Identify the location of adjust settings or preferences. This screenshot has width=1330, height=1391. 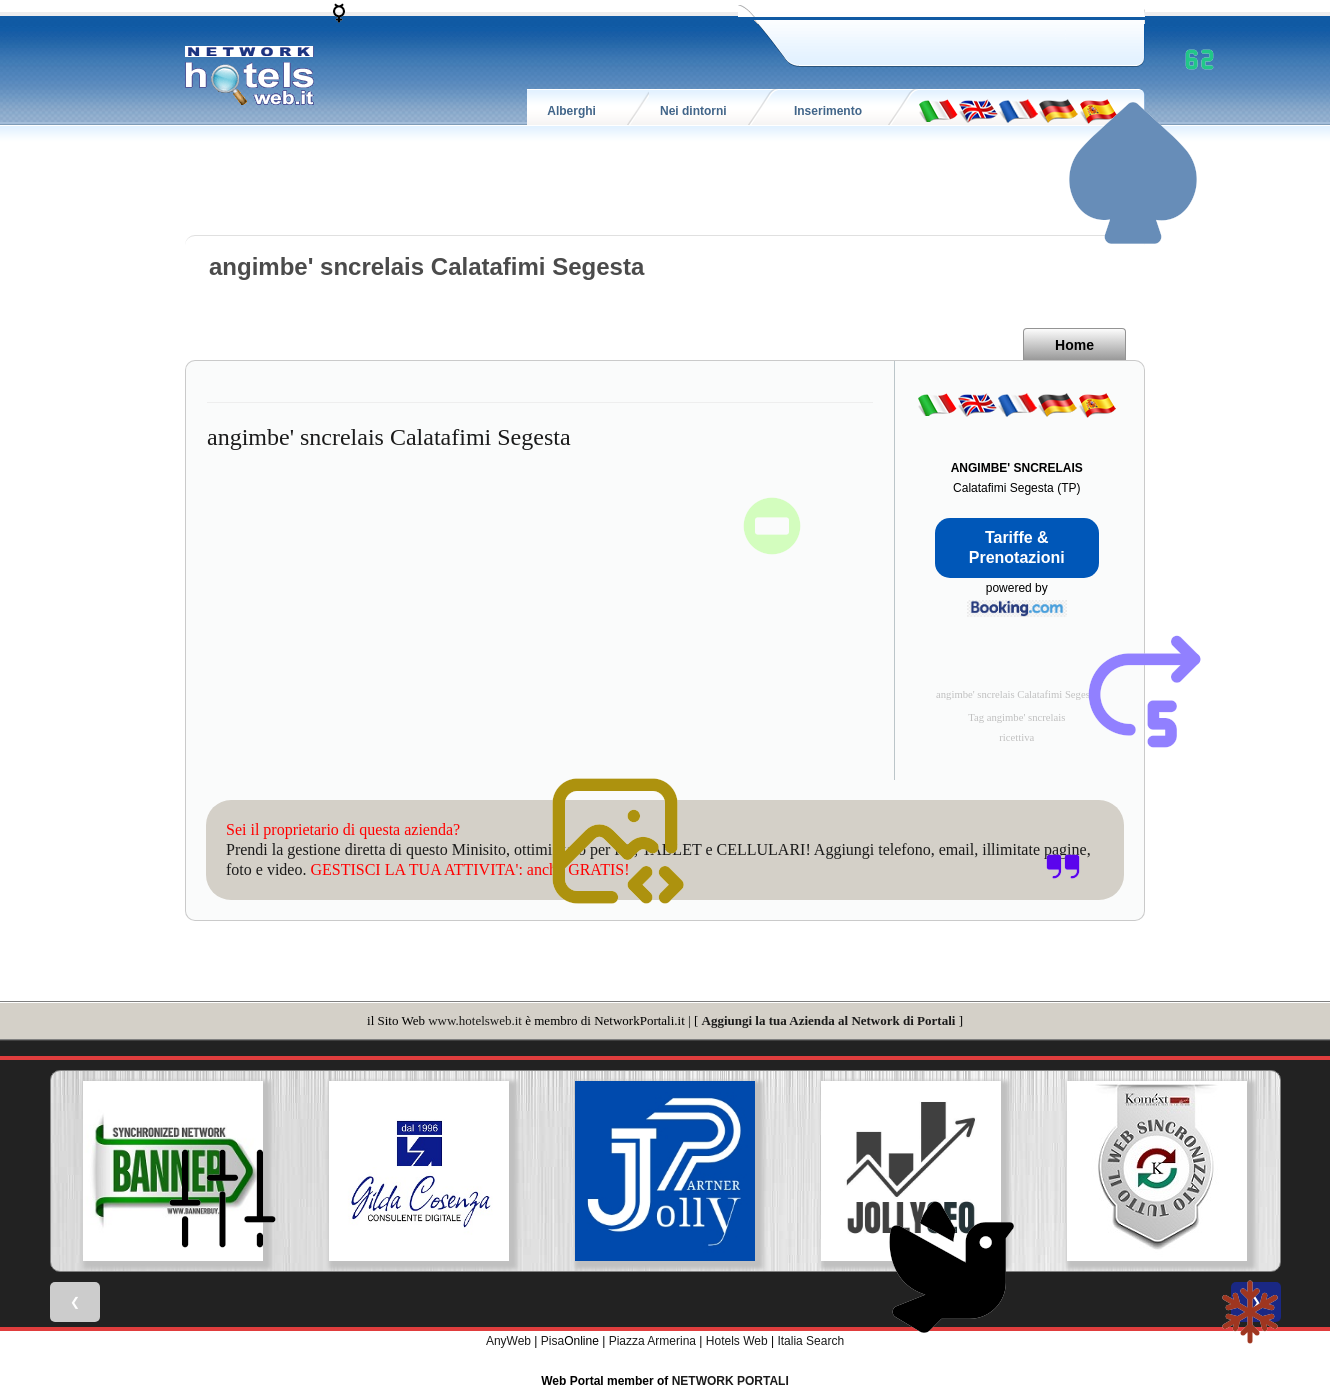
(222, 1198).